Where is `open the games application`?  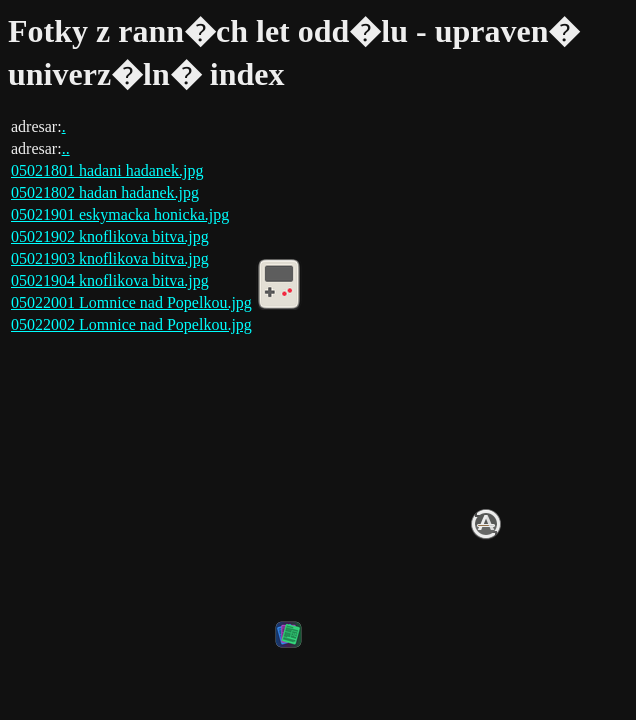
open the games application is located at coordinates (279, 284).